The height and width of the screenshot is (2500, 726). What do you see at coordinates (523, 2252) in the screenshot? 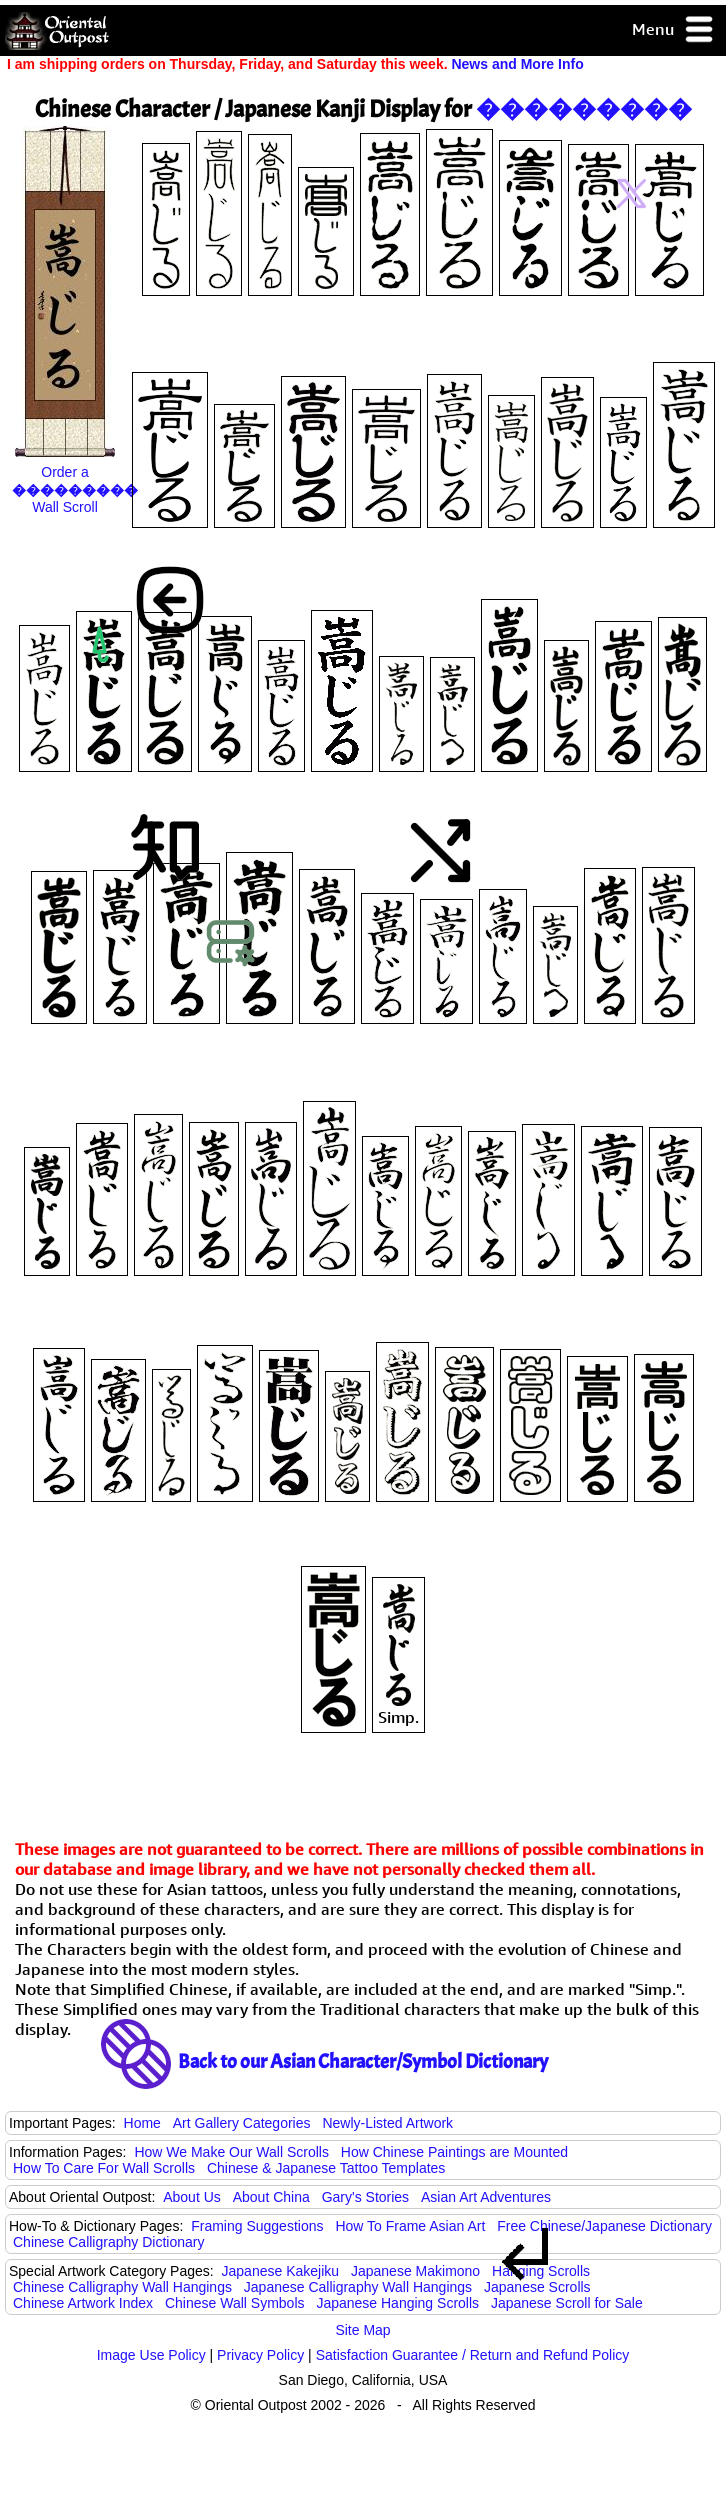
I see `navigate to parent folder or directory` at bounding box center [523, 2252].